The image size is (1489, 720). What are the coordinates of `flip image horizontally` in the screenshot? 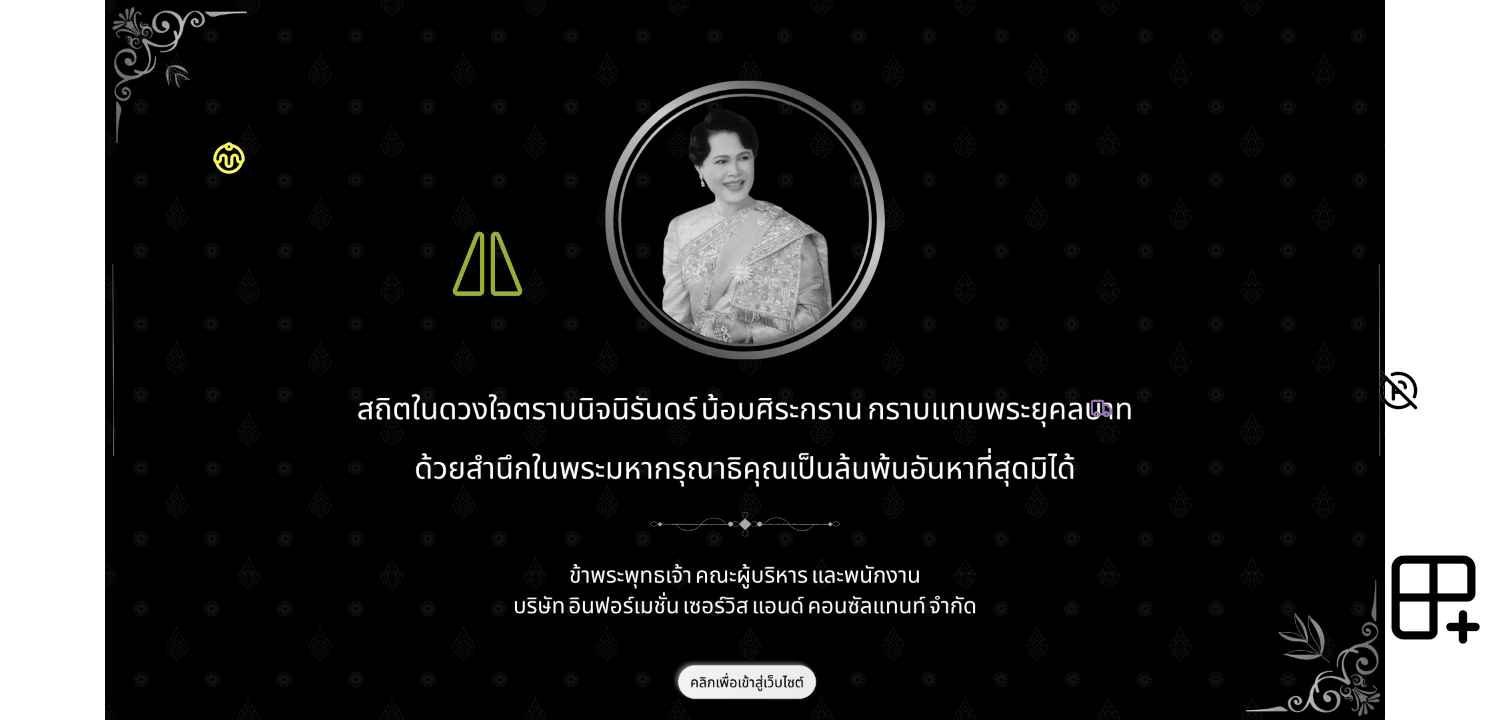 It's located at (487, 266).